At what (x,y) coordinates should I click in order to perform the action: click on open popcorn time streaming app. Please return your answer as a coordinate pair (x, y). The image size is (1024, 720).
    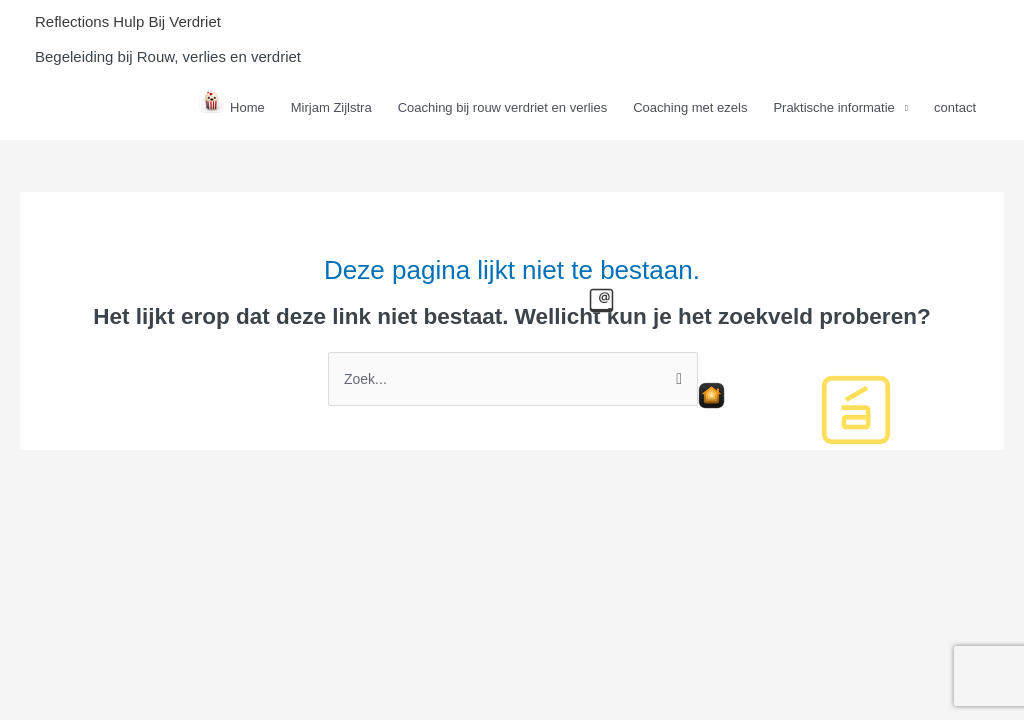
    Looking at the image, I should click on (211, 100).